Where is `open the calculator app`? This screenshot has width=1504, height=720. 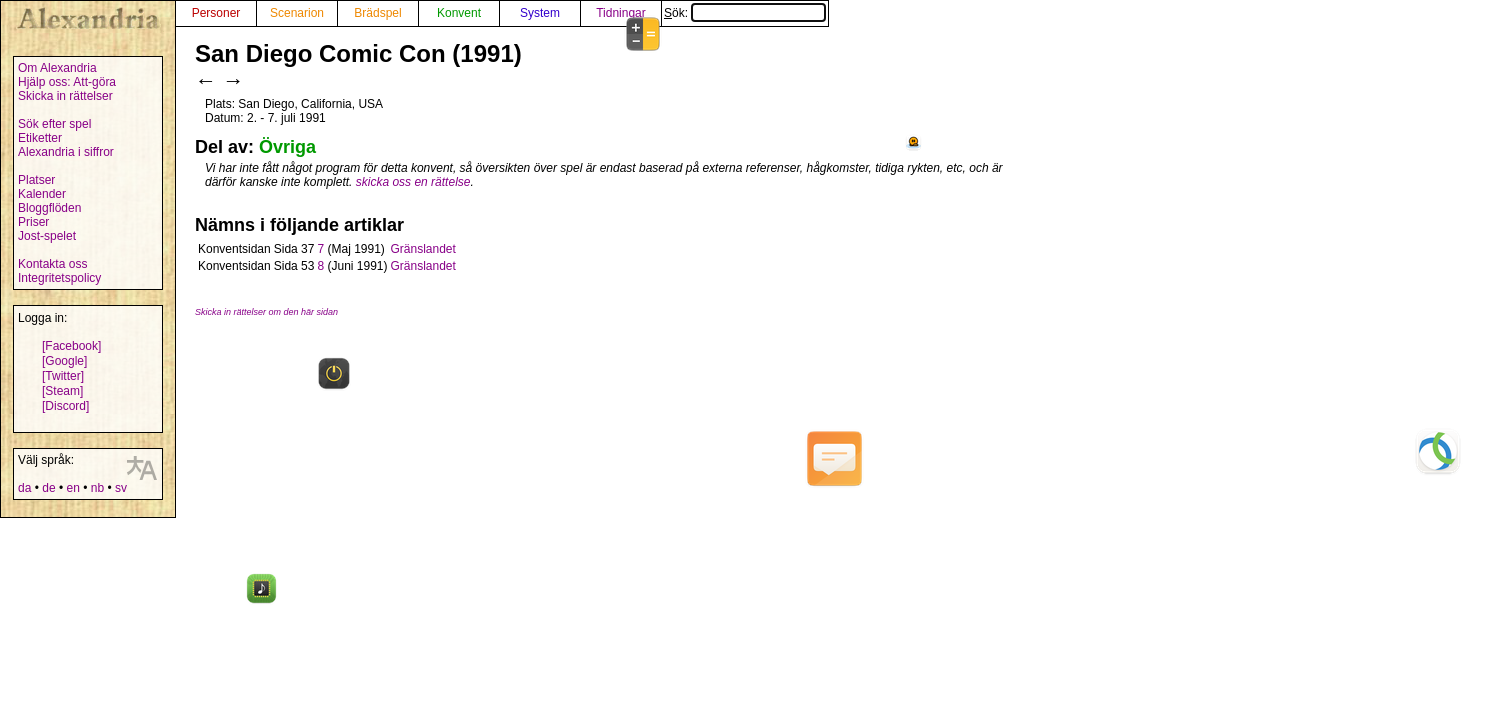 open the calculator app is located at coordinates (643, 34).